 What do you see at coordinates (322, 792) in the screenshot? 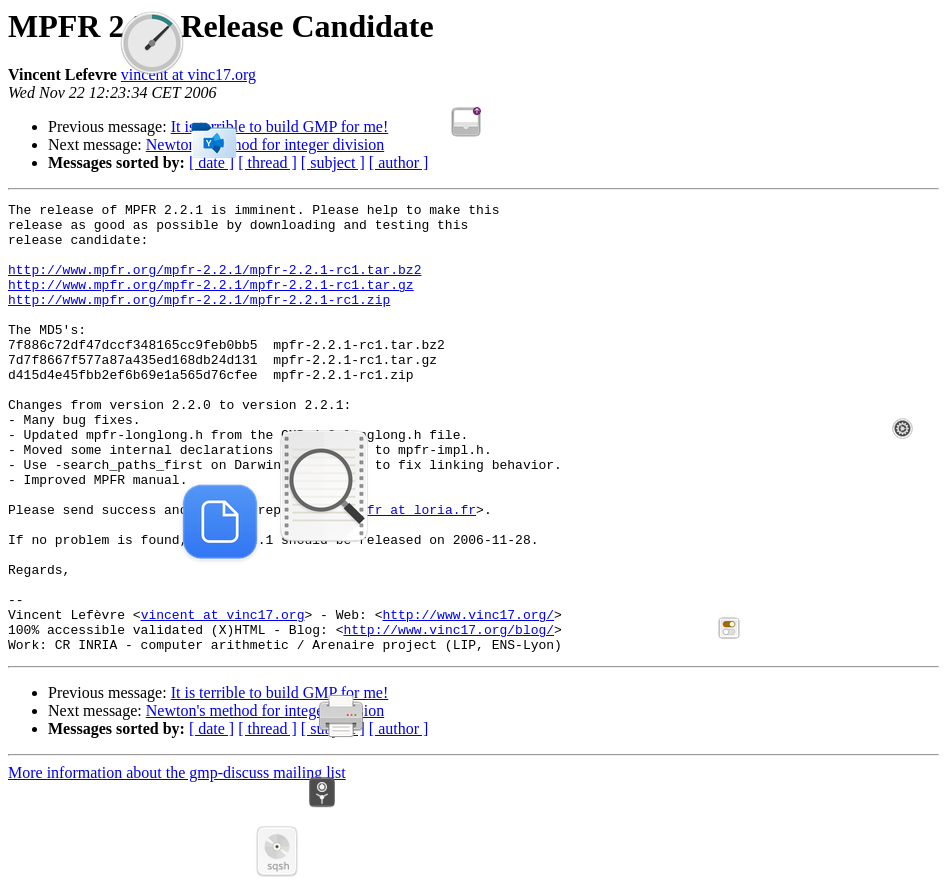
I see `archive selected email messages` at bounding box center [322, 792].